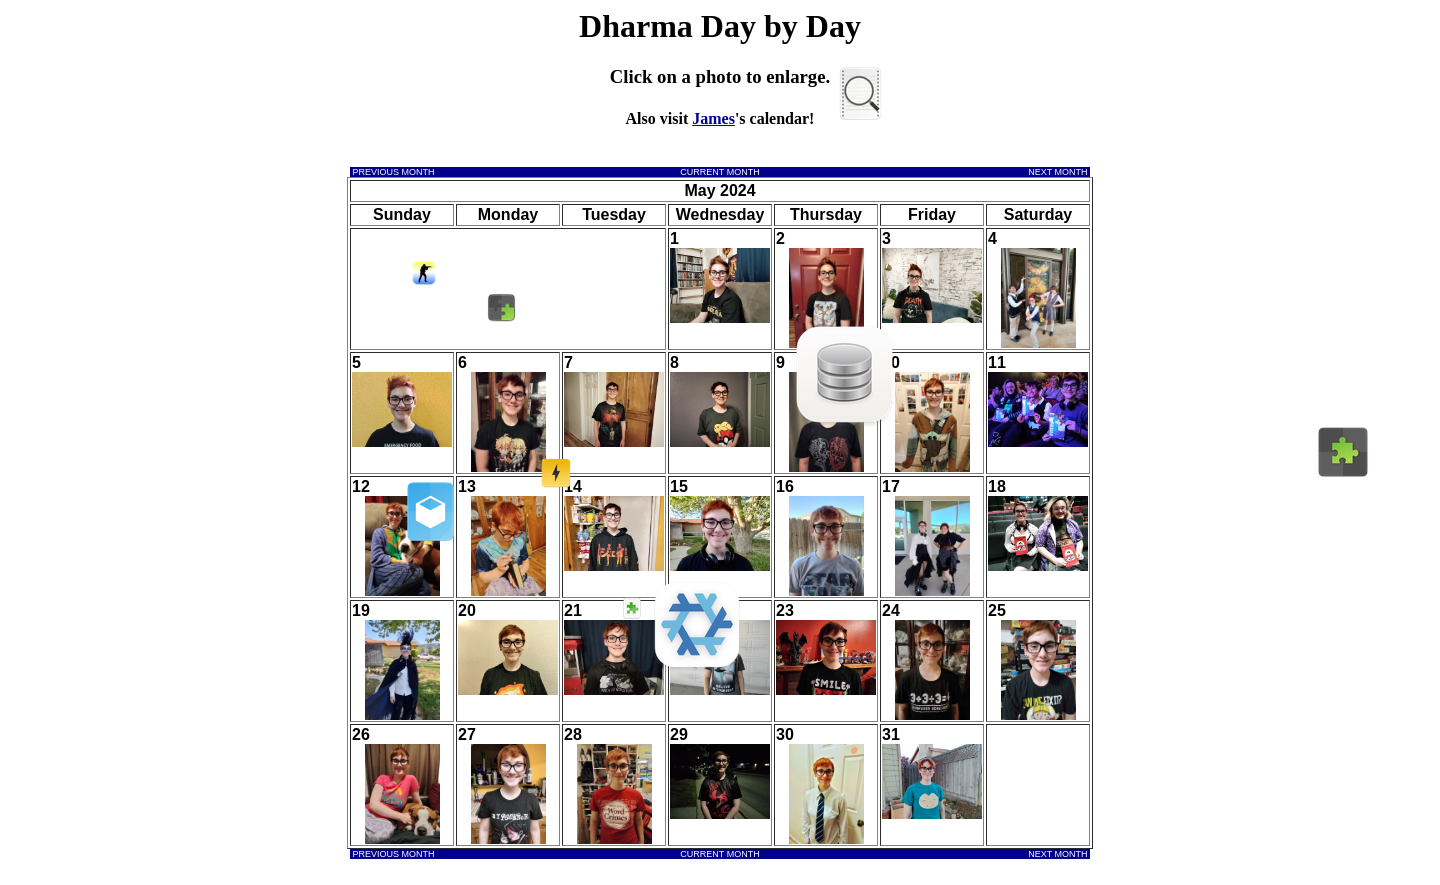 This screenshot has height=885, width=1440. Describe the element at coordinates (860, 93) in the screenshot. I see `open the log viewer application` at that location.